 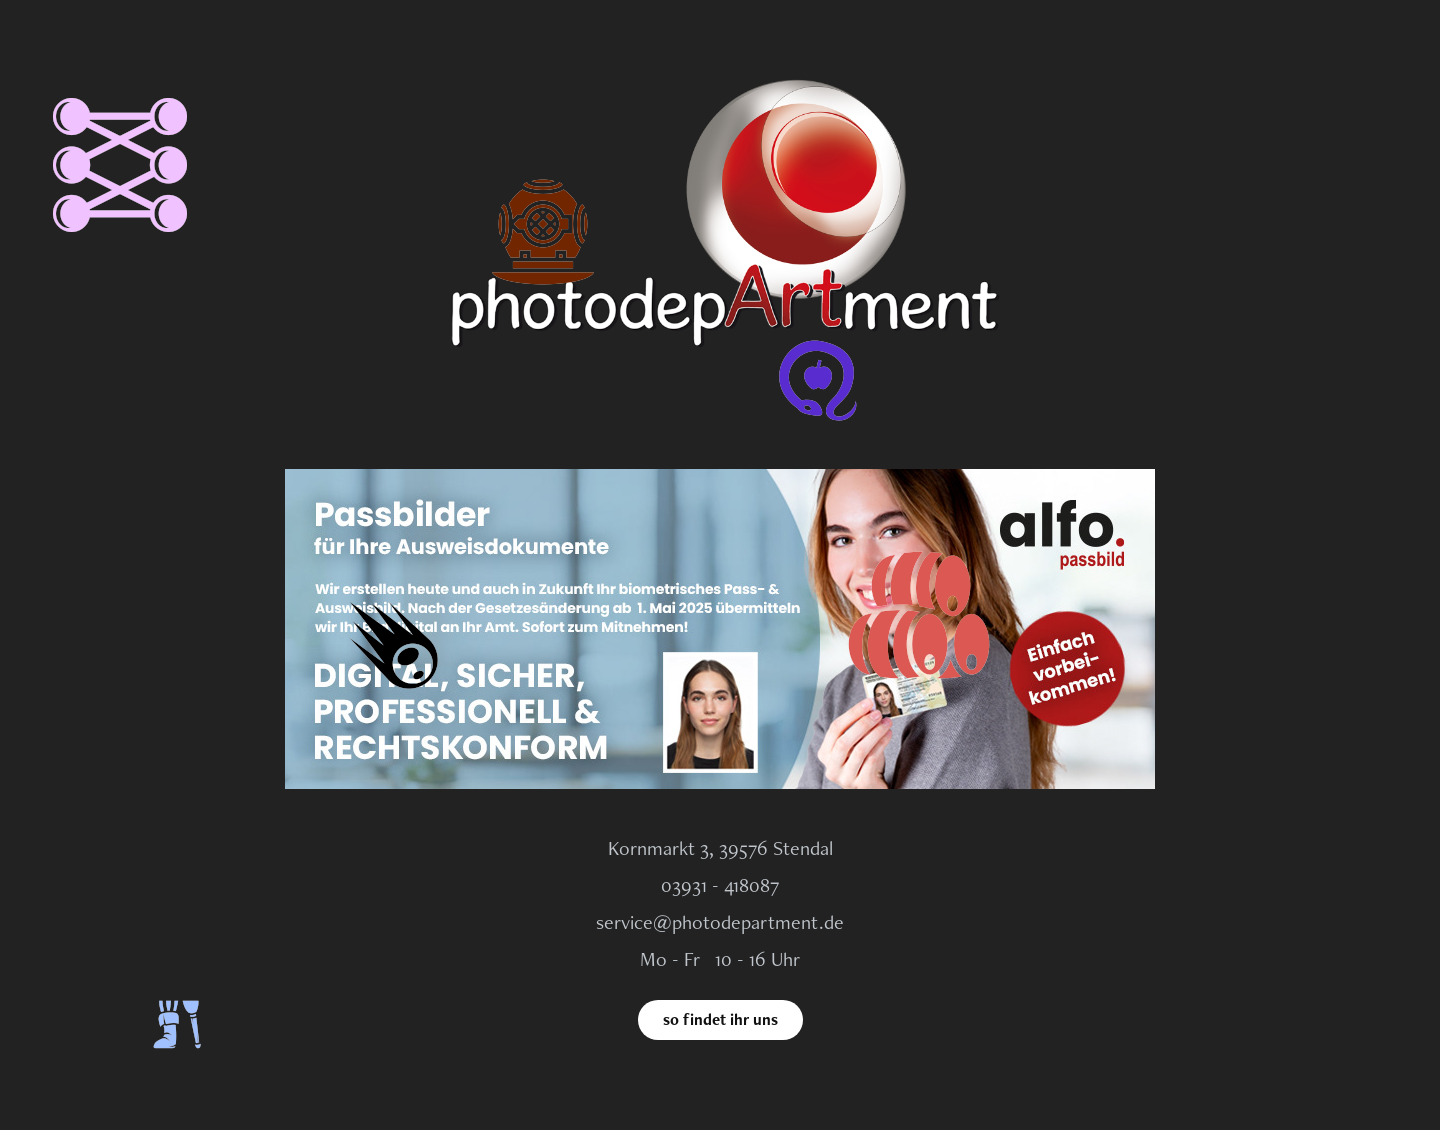 What do you see at coordinates (394, 645) in the screenshot?
I see `indicates a falling or dropping game element` at bounding box center [394, 645].